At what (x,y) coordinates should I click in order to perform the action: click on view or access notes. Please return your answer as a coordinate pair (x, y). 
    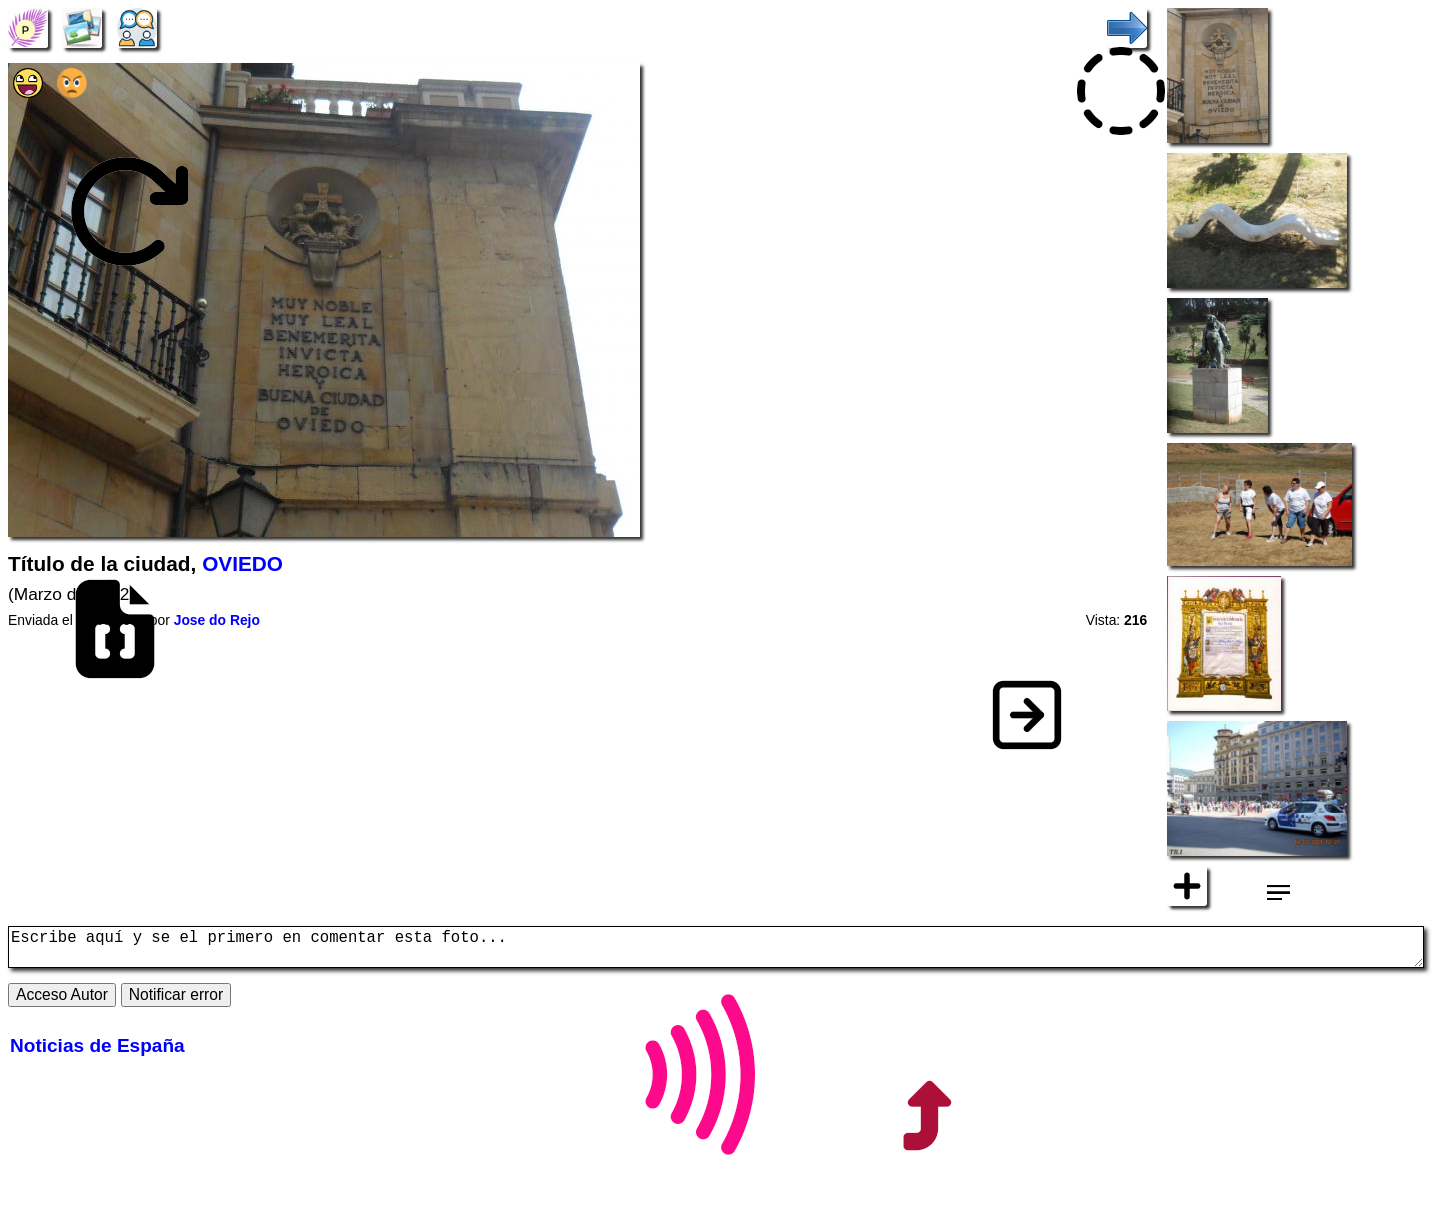
    Looking at the image, I should click on (1278, 892).